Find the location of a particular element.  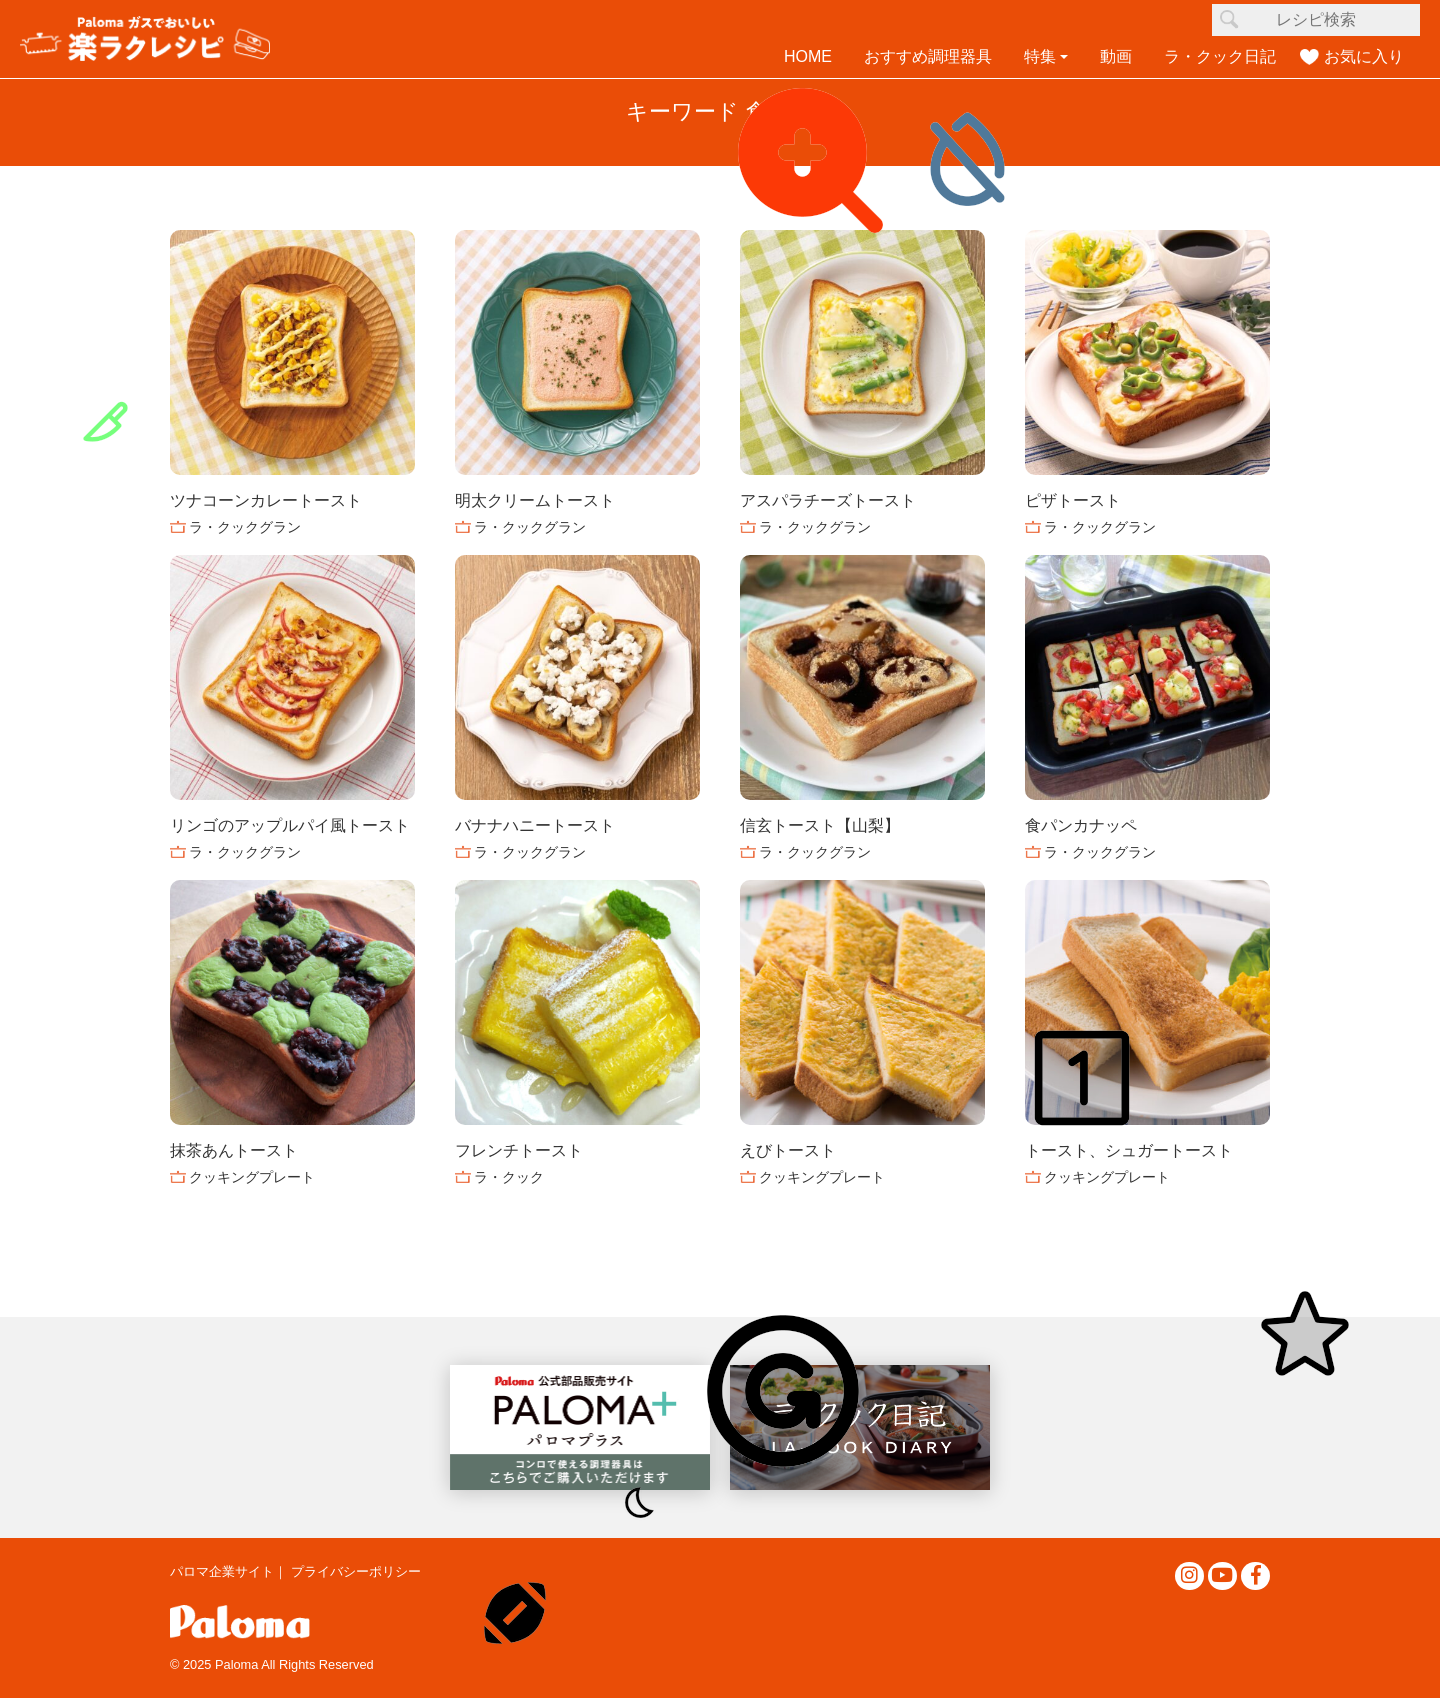

access cutting or slicing tools is located at coordinates (105, 422).